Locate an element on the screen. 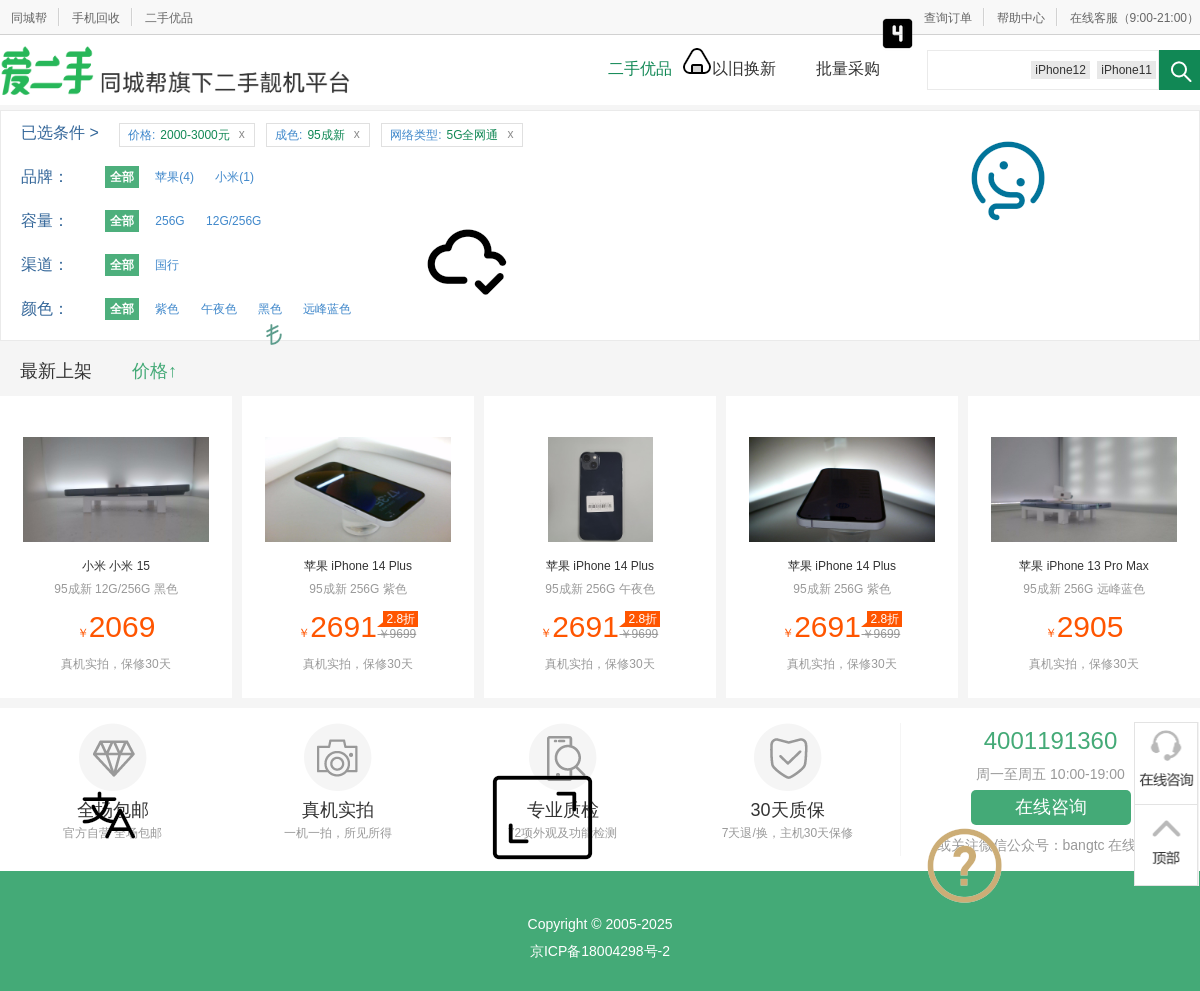 This screenshot has height=991, width=1200. enter fullscreen mode is located at coordinates (542, 817).